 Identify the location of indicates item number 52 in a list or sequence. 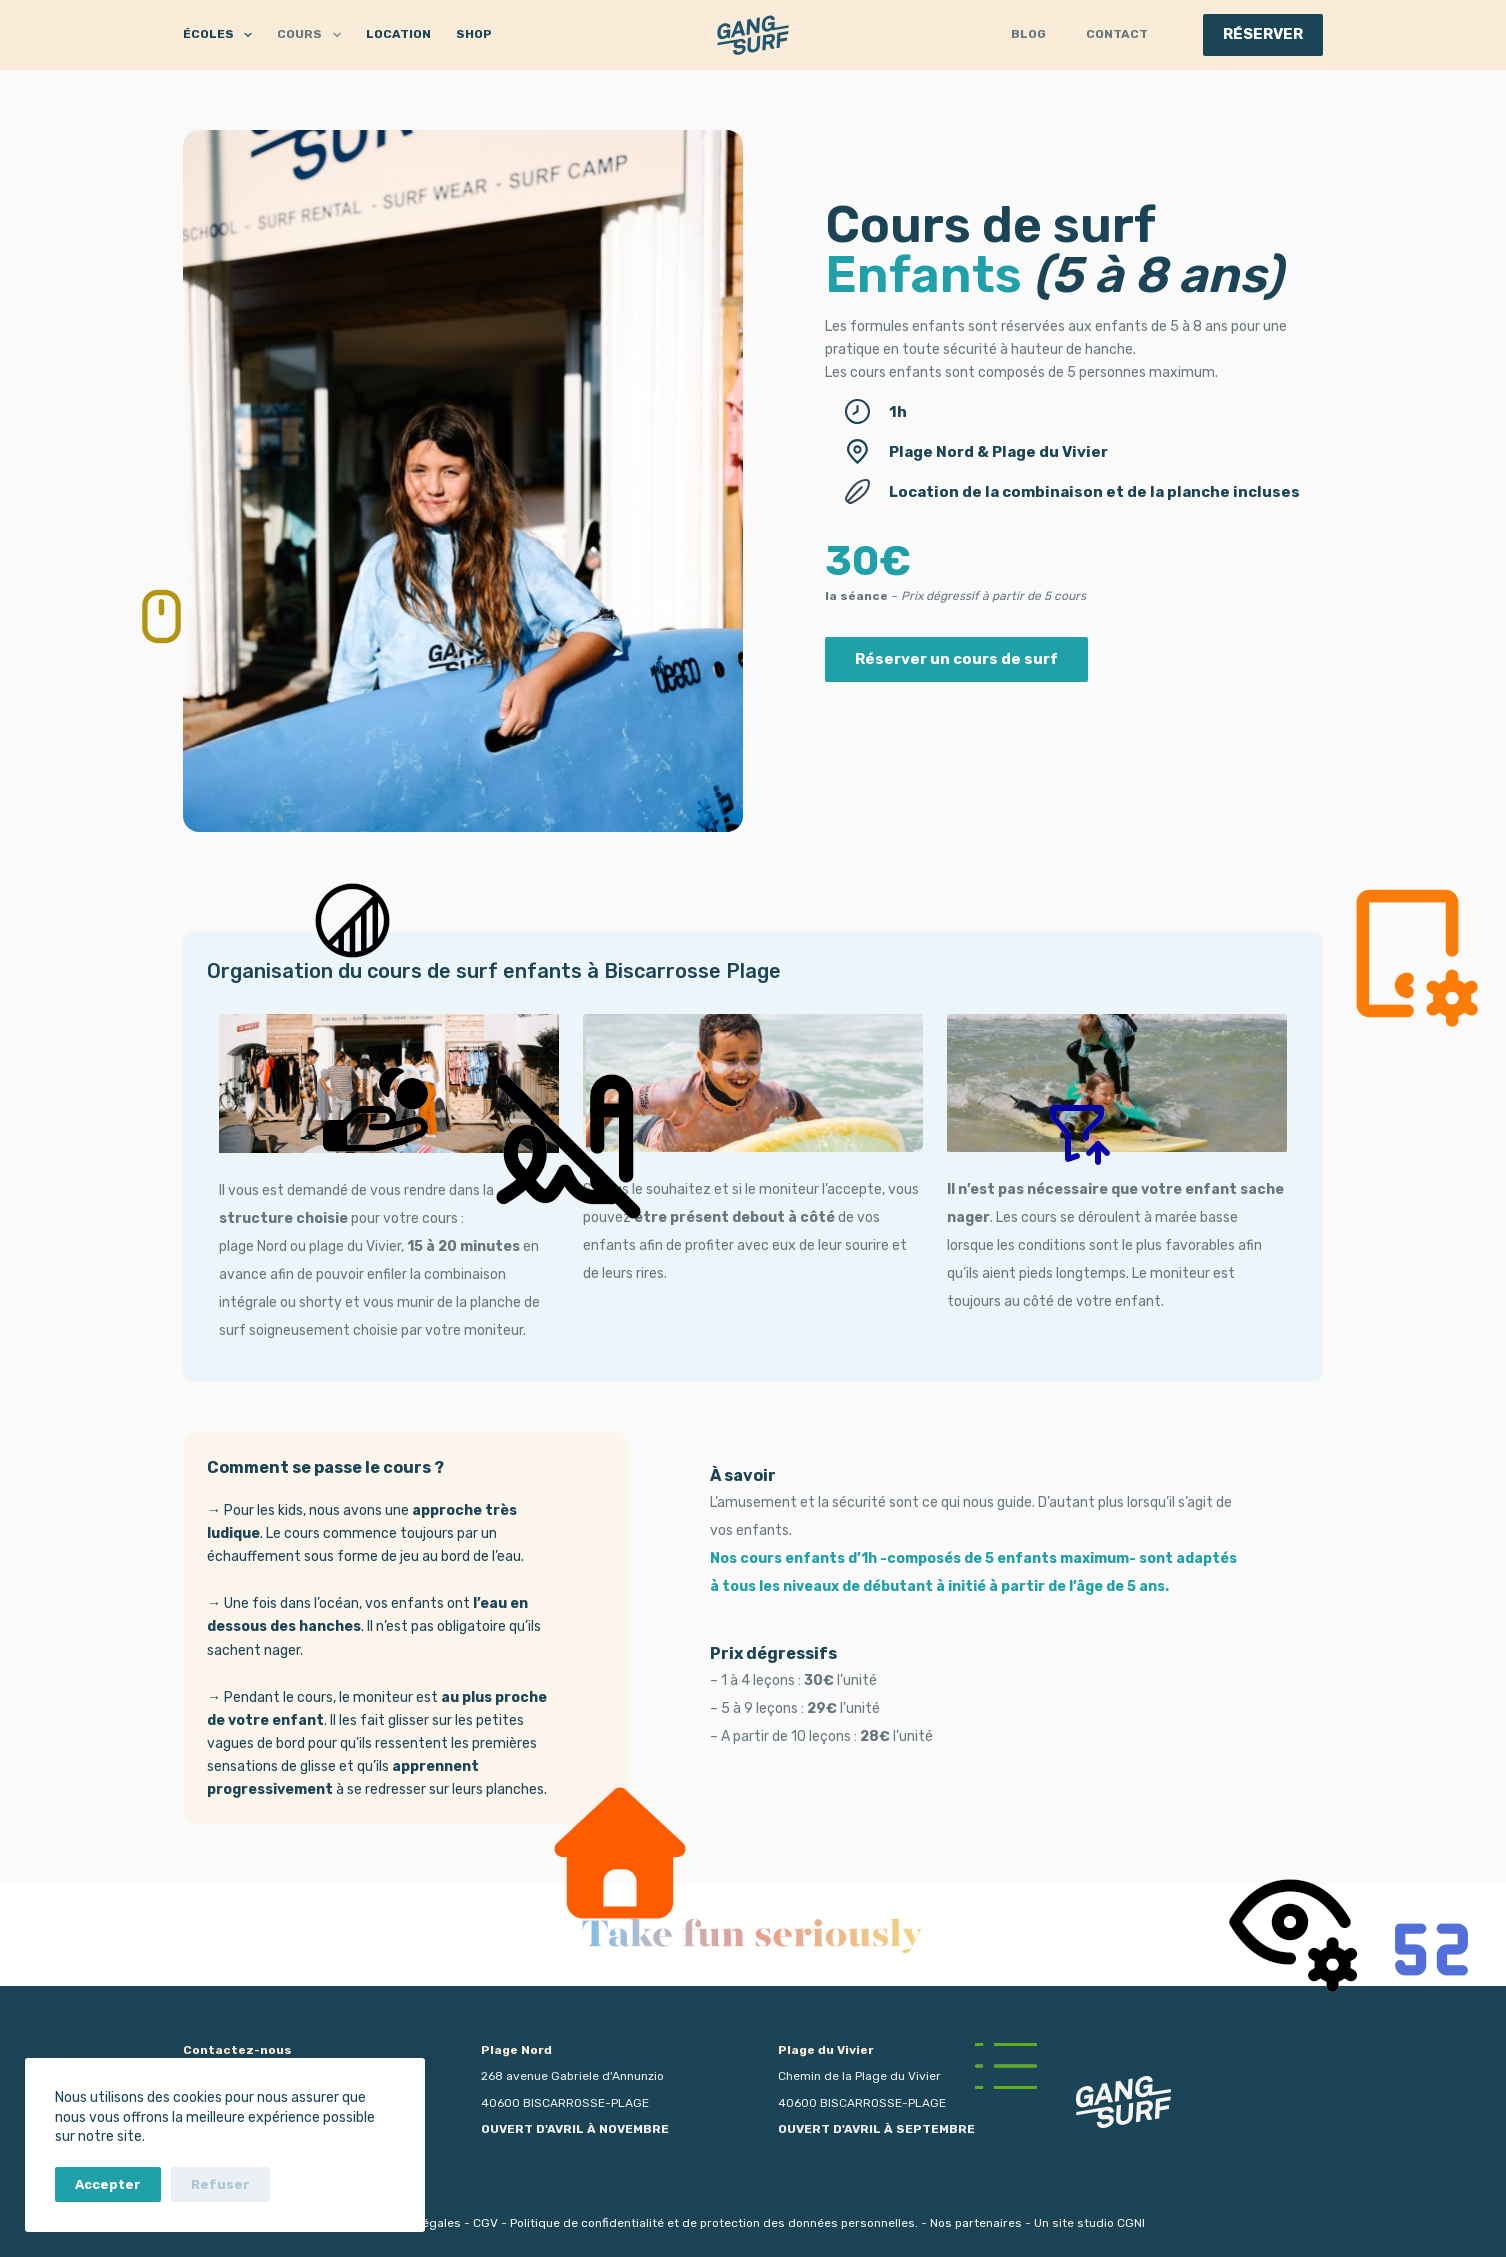
(1431, 1949).